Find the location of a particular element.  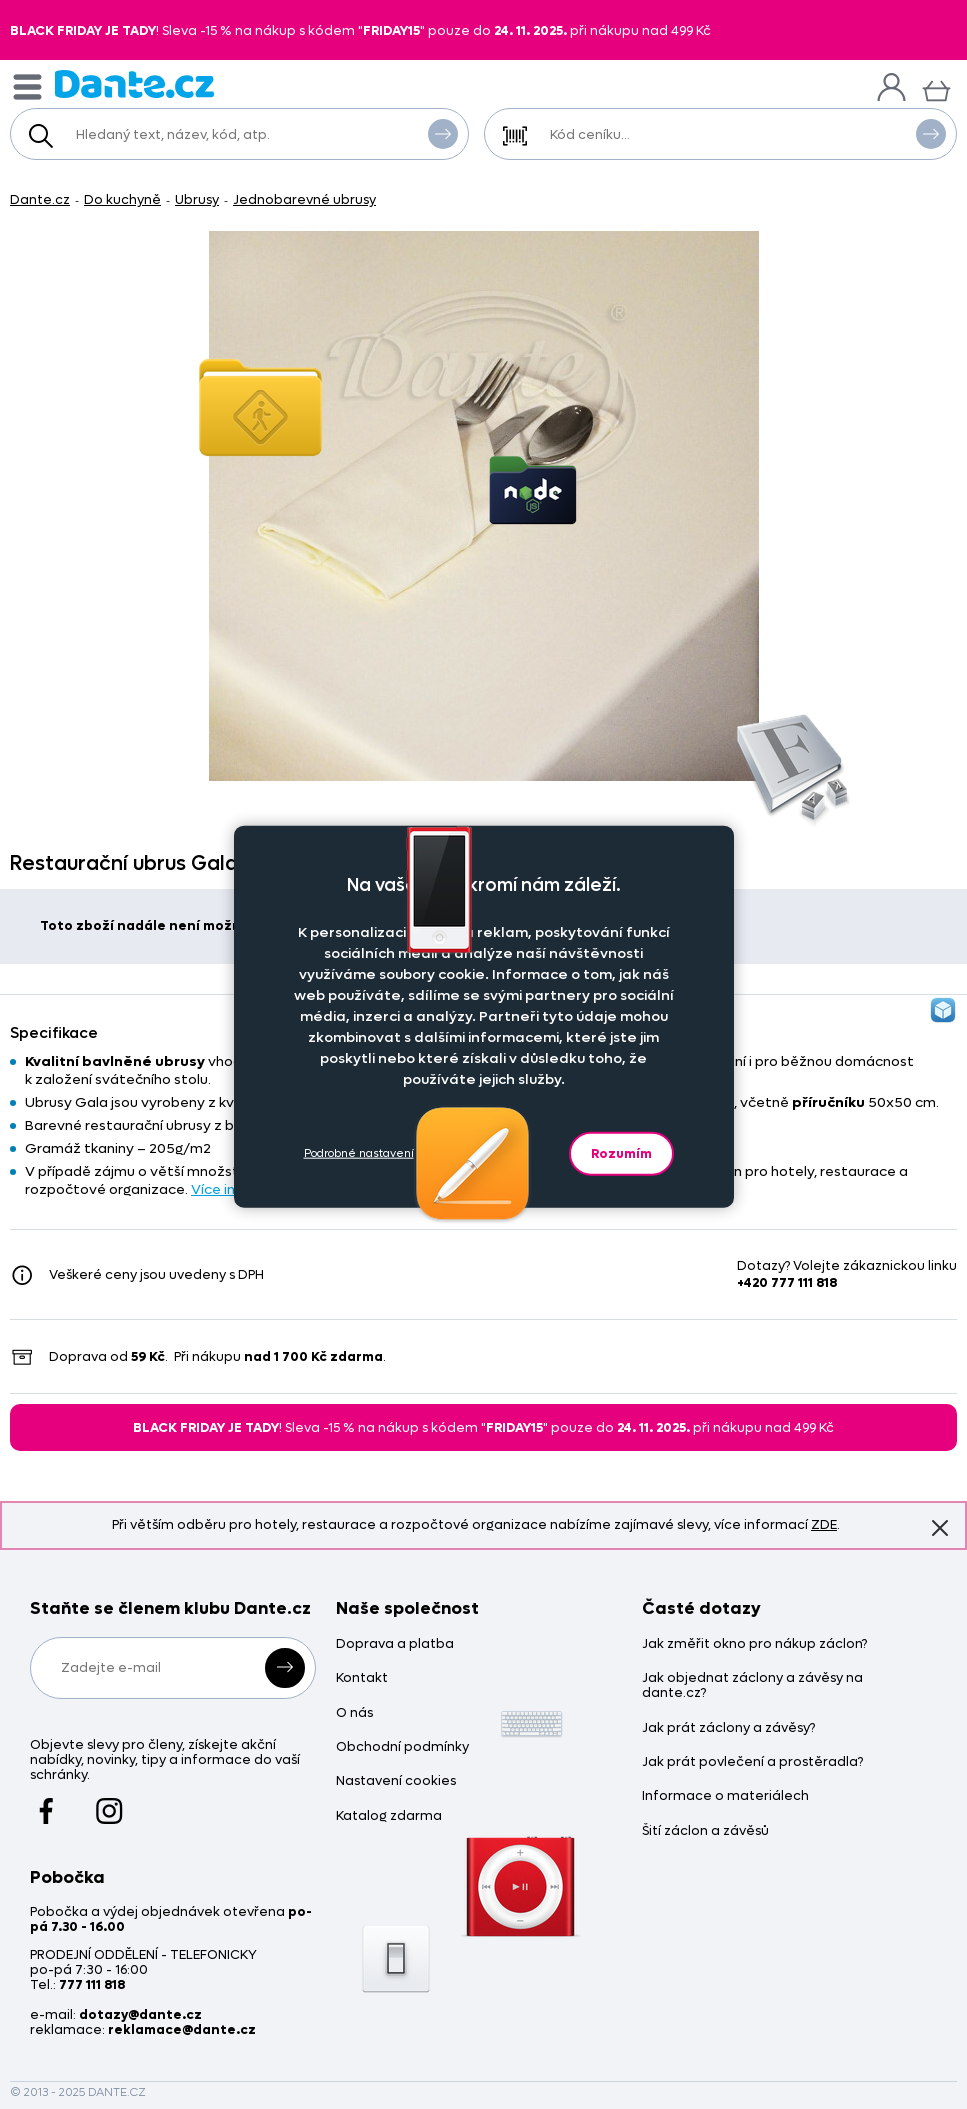

access the public folder for shared files is located at coordinates (260, 407).